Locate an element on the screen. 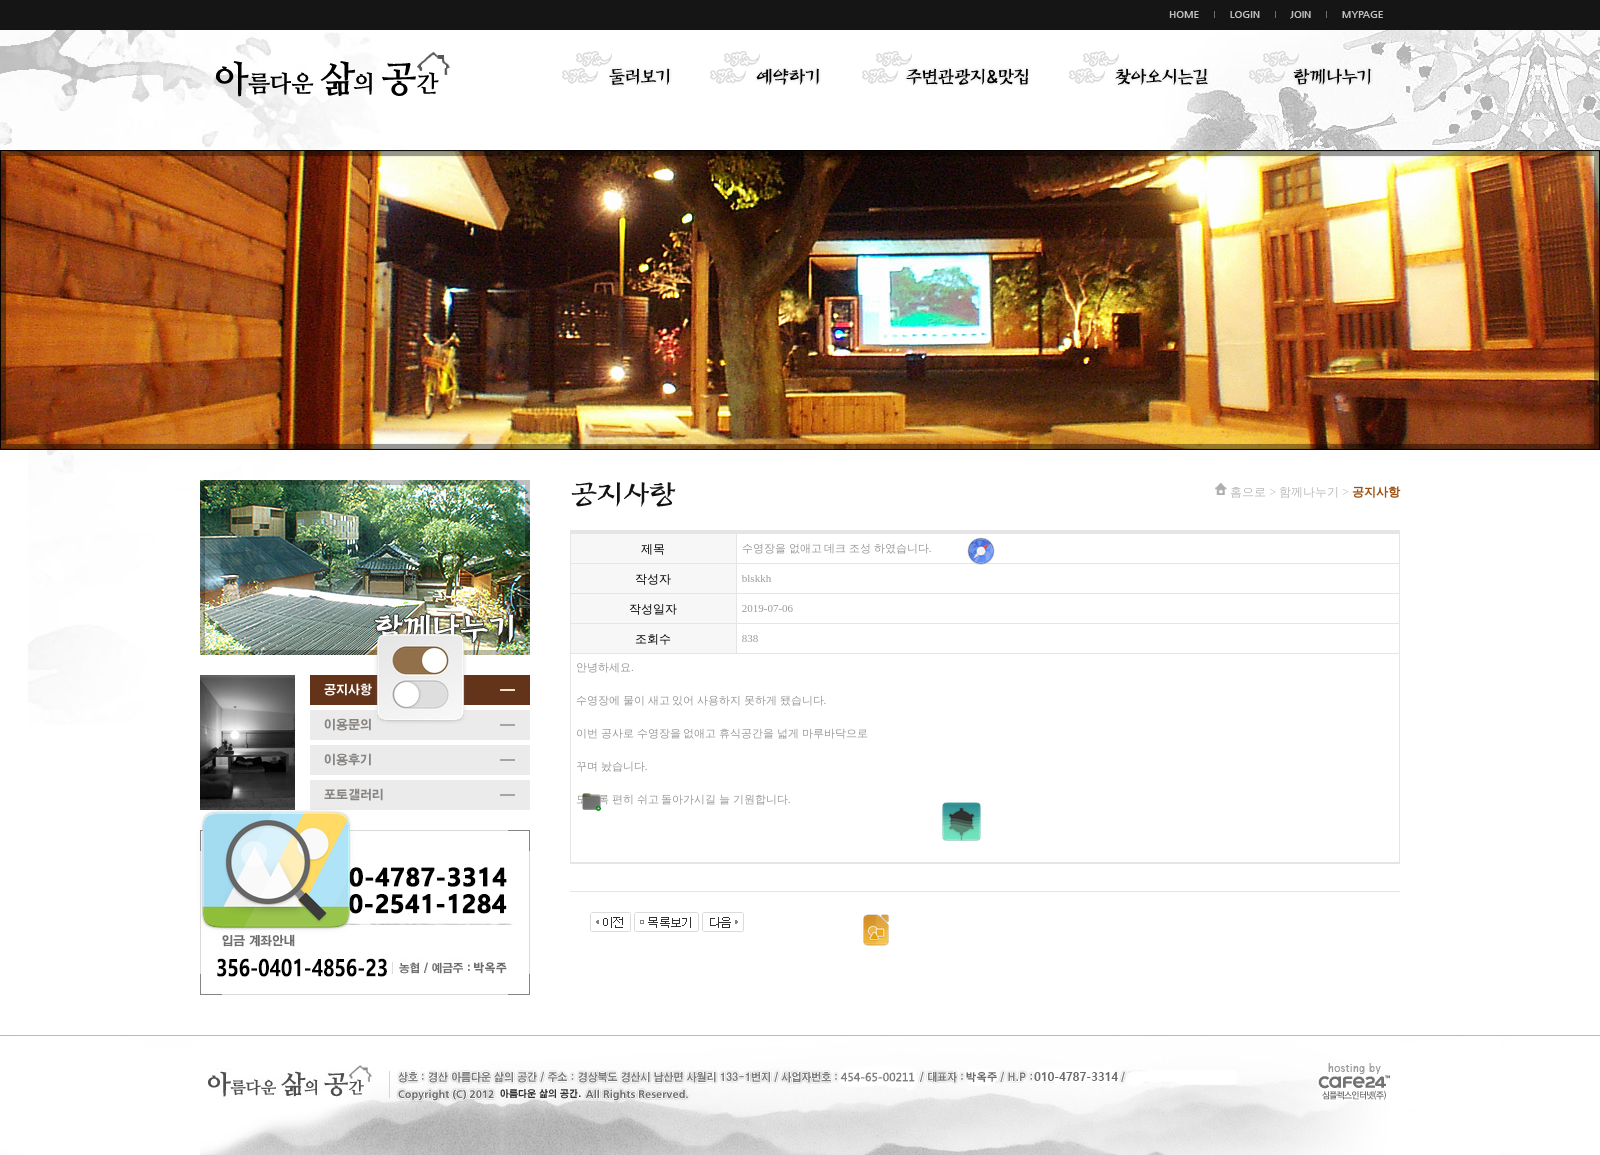 The height and width of the screenshot is (1155, 1600). launch gnome mines game is located at coordinates (961, 821).